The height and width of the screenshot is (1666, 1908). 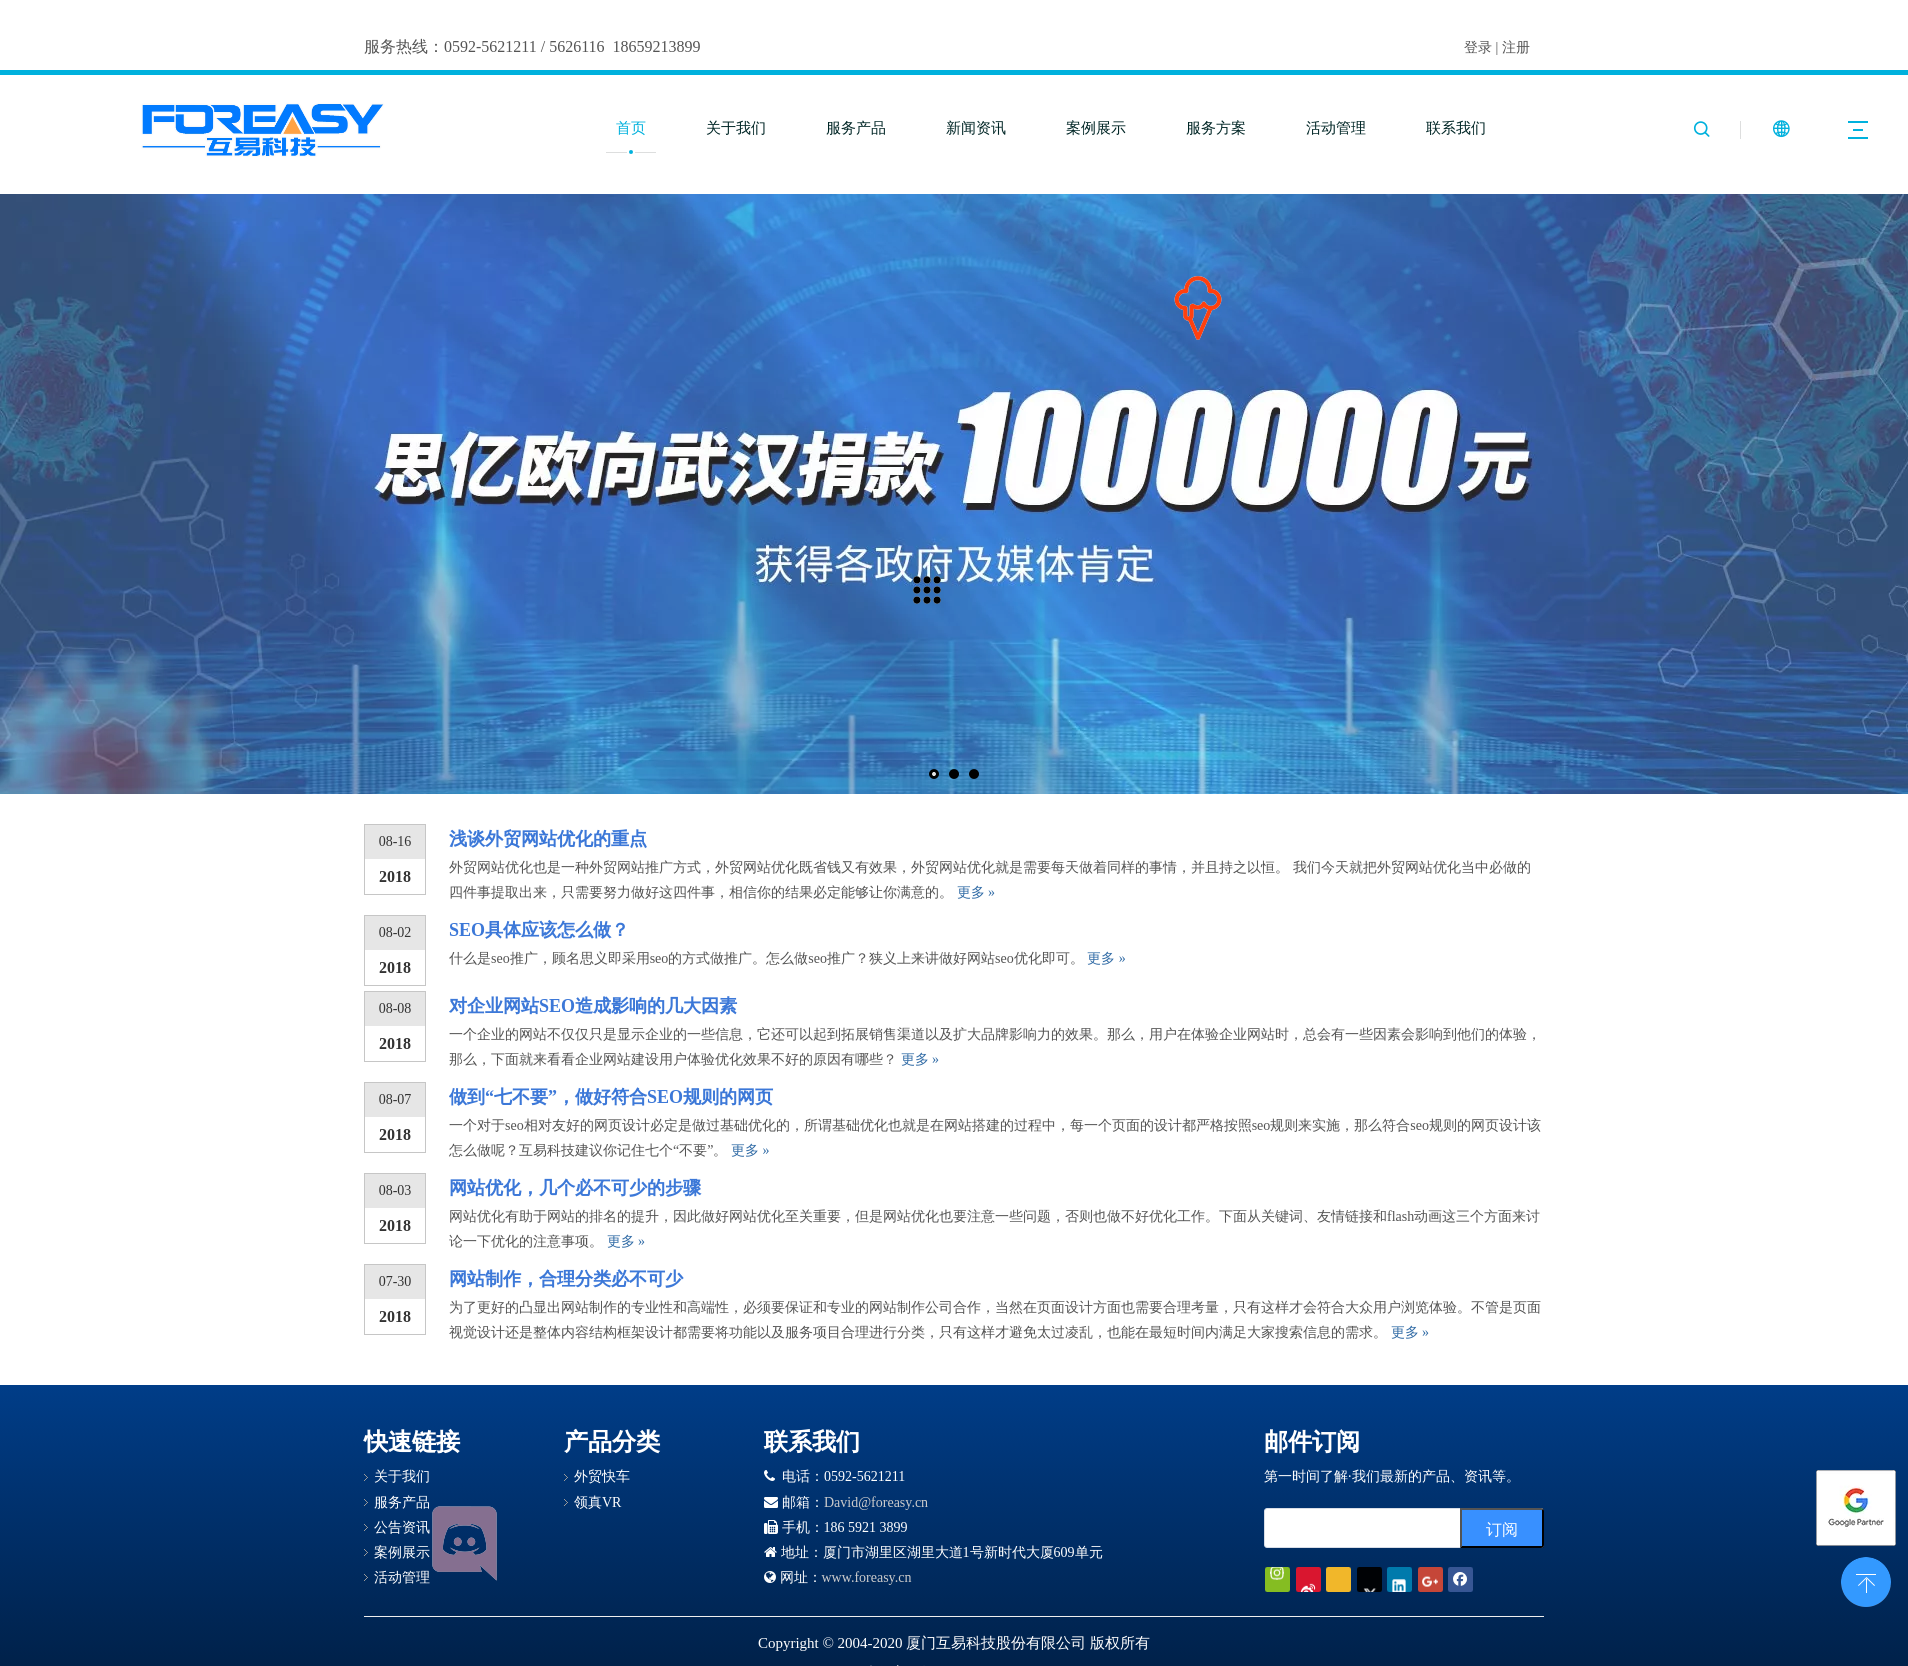 What do you see at coordinates (464, 1543) in the screenshot?
I see `open Discord` at bounding box center [464, 1543].